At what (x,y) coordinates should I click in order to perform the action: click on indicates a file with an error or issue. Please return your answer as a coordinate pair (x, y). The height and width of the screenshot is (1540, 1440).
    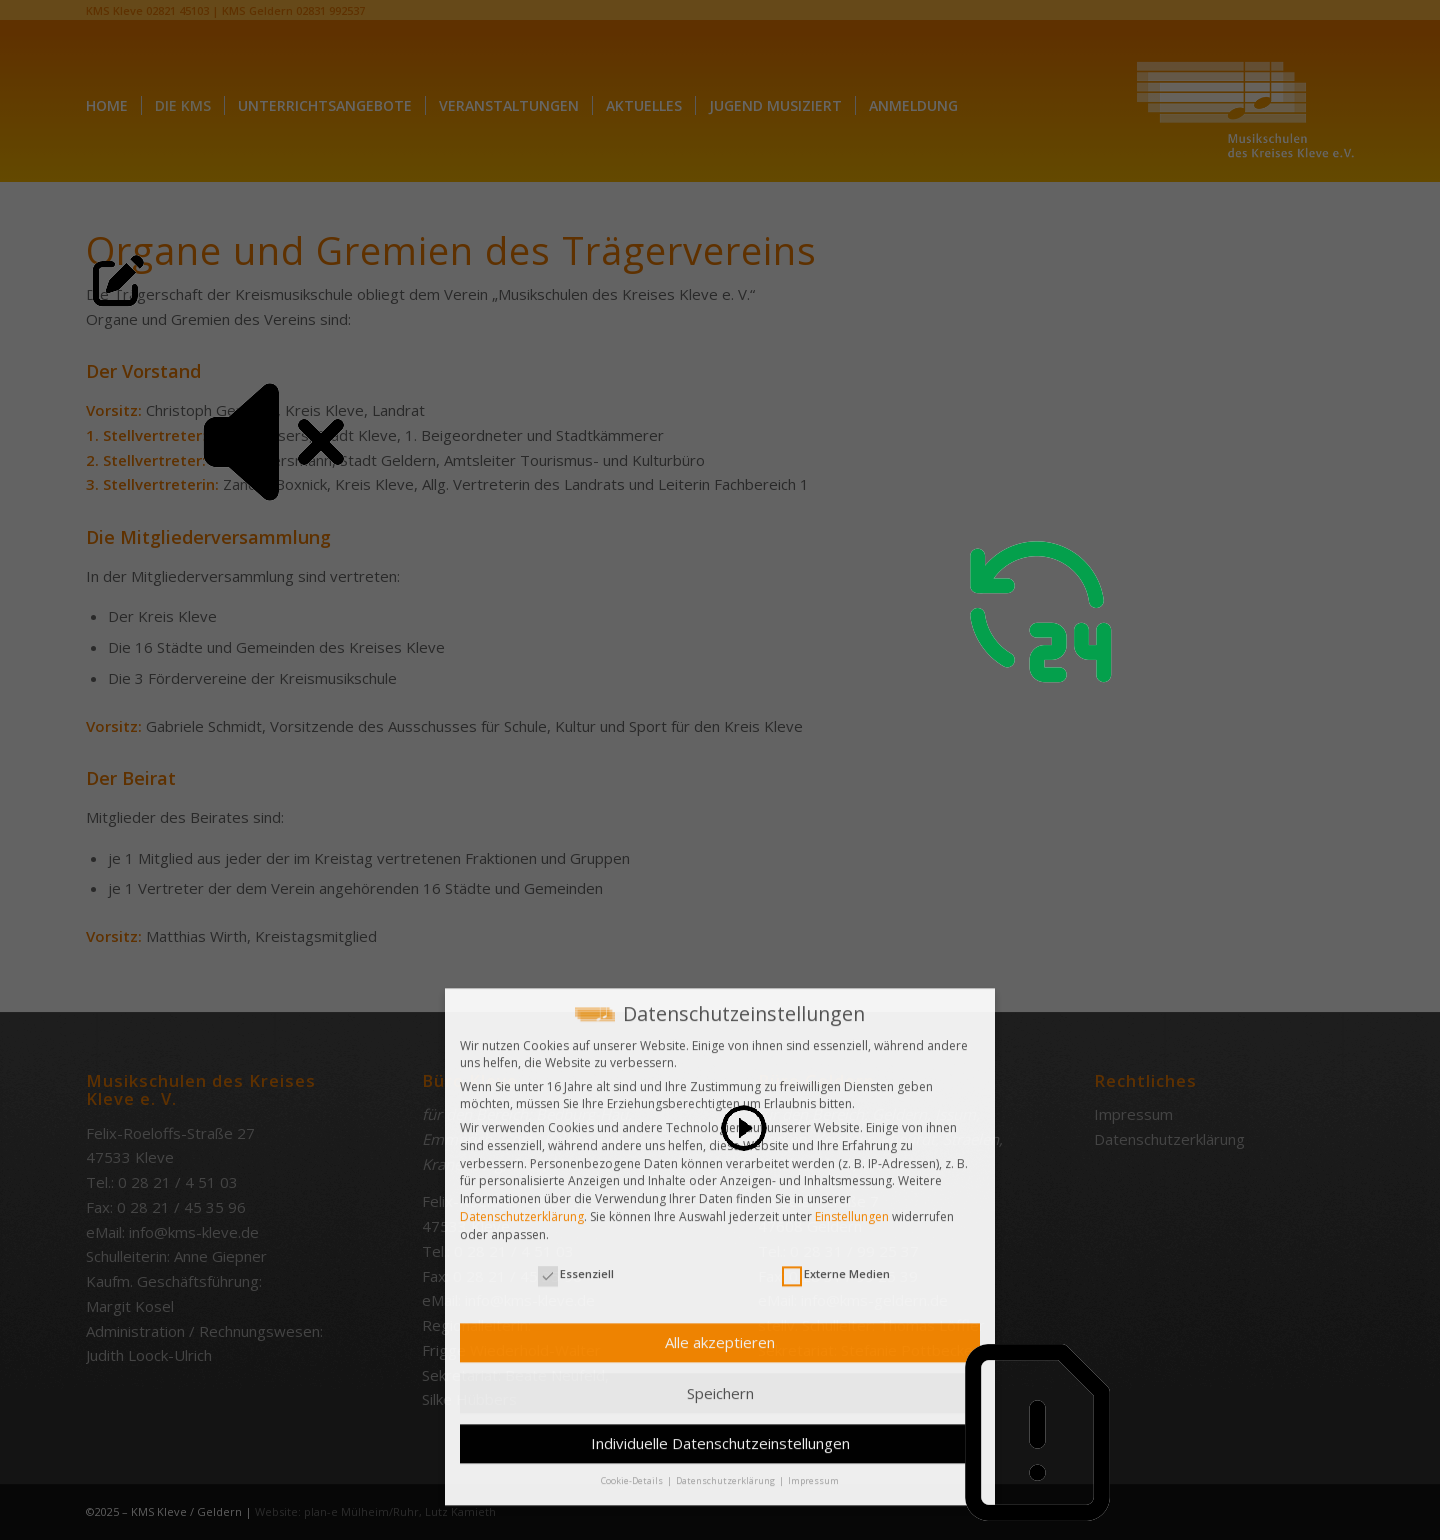
    Looking at the image, I should click on (1037, 1432).